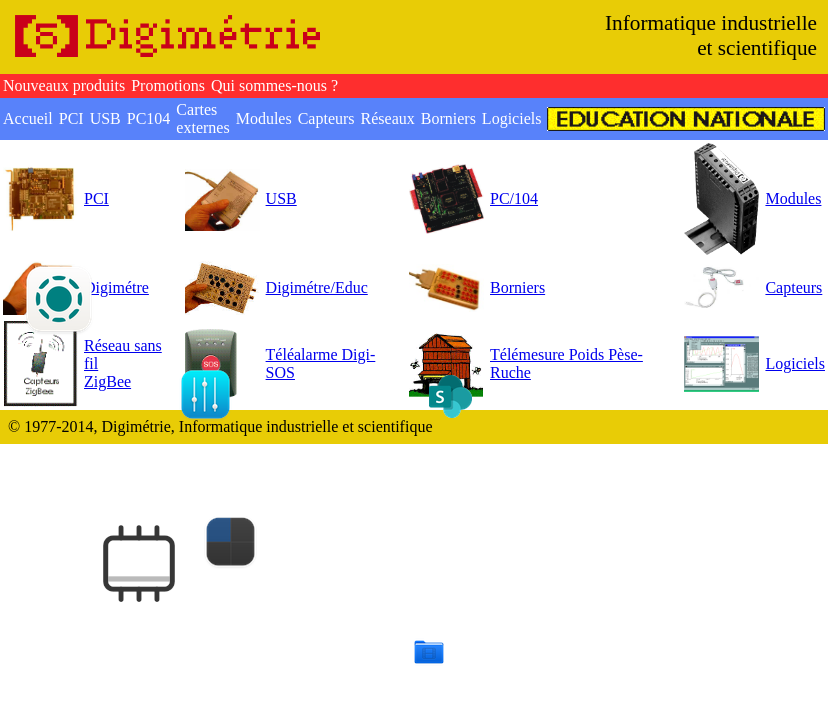 The height and width of the screenshot is (720, 828). Describe the element at coordinates (230, 542) in the screenshot. I see `configure desktop workspace settings` at that location.